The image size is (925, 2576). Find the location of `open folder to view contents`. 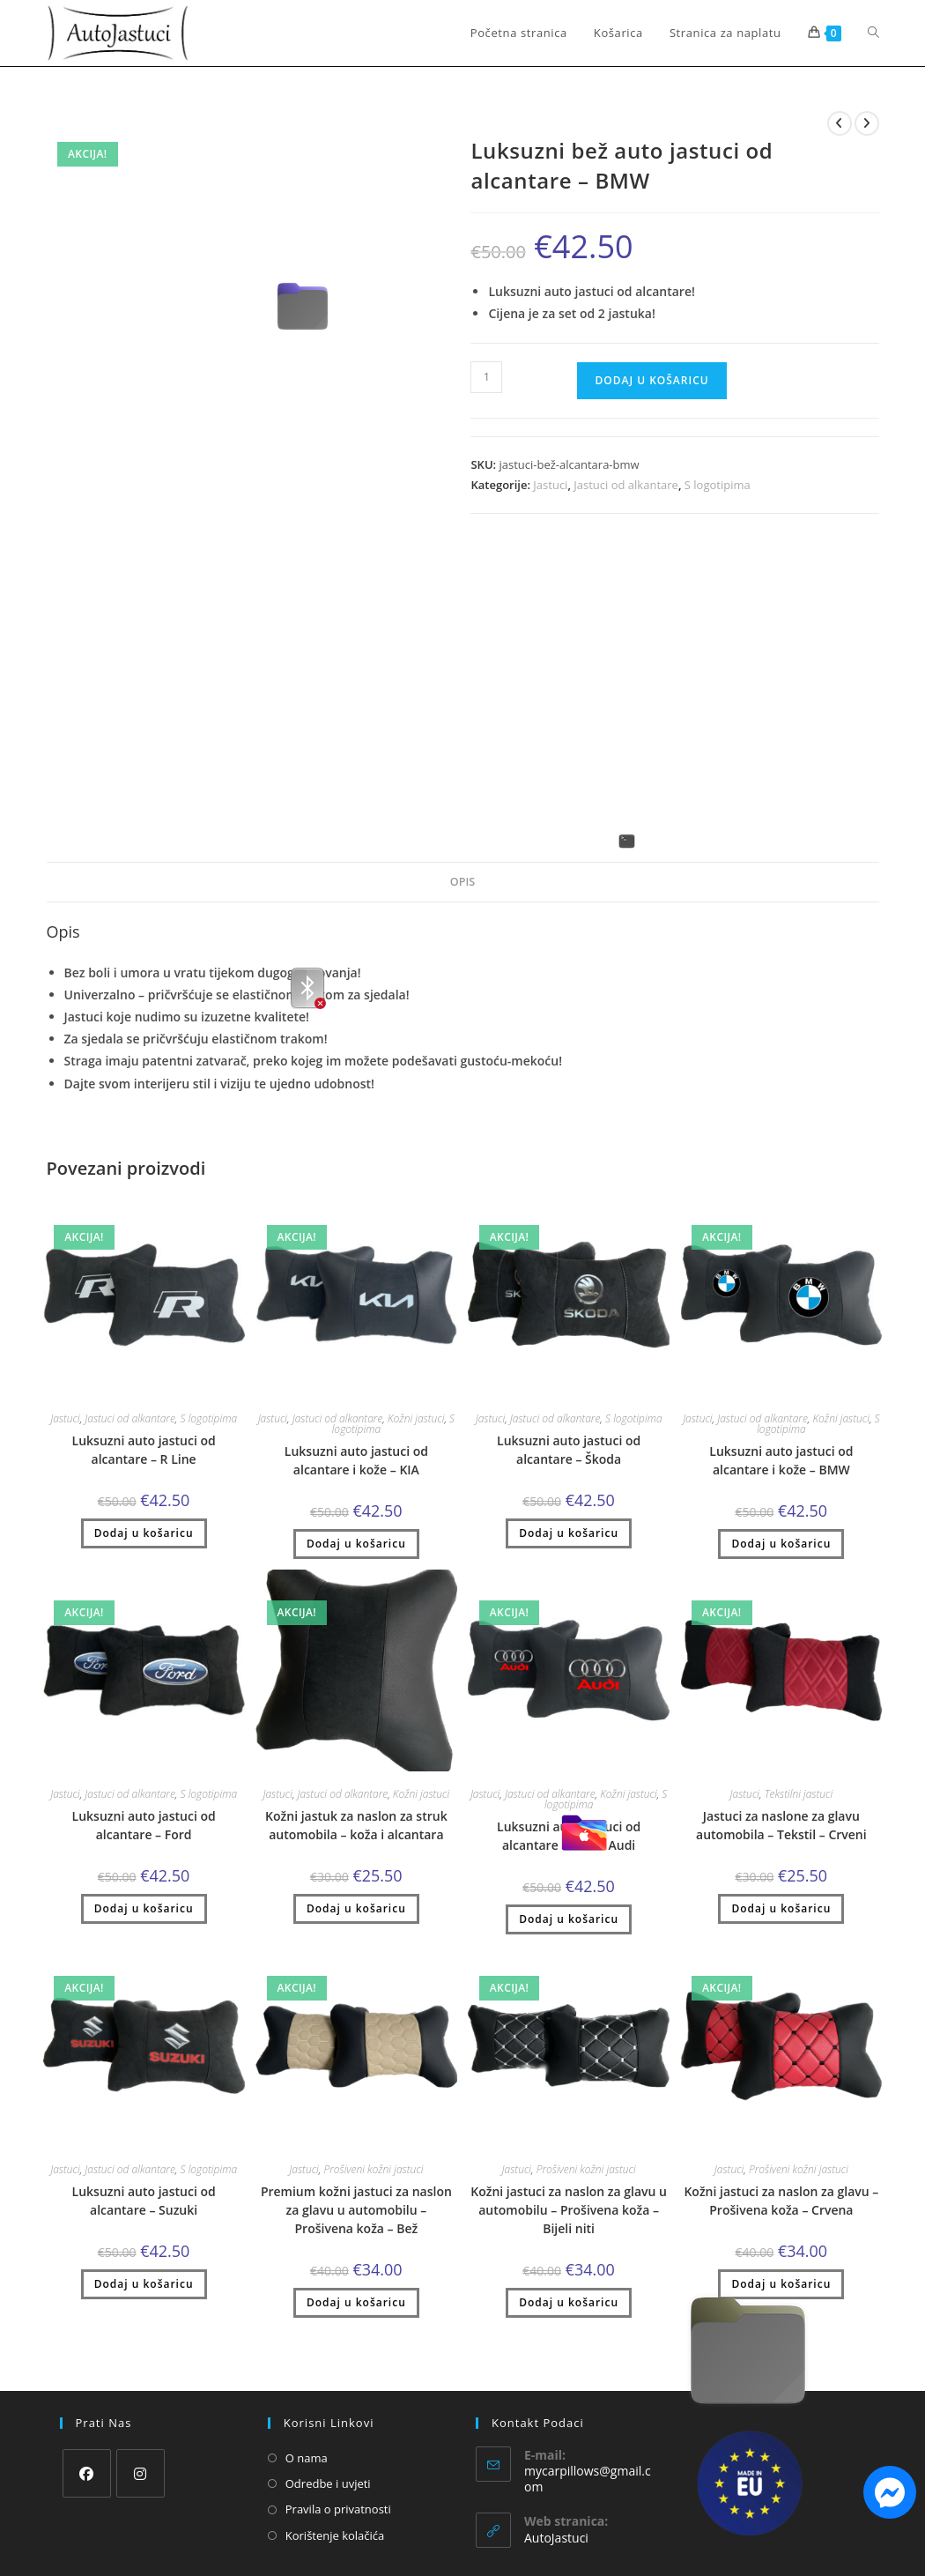

open folder to view contents is located at coordinates (302, 306).